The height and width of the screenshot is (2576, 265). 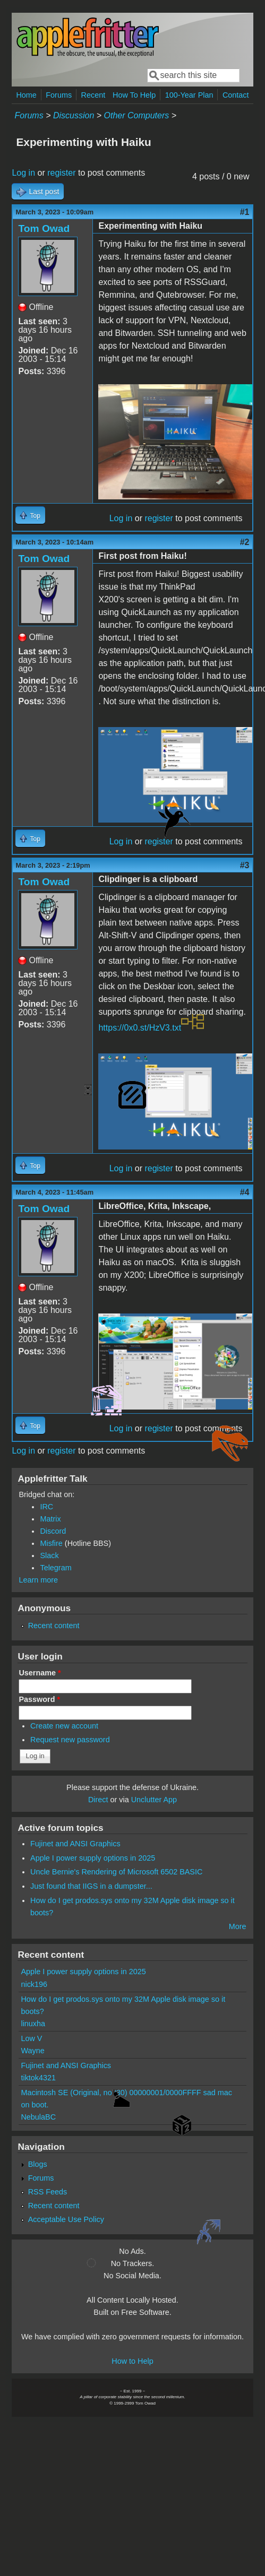 What do you see at coordinates (121, 2098) in the screenshot?
I see `adjust stage or spotlight settings` at bounding box center [121, 2098].